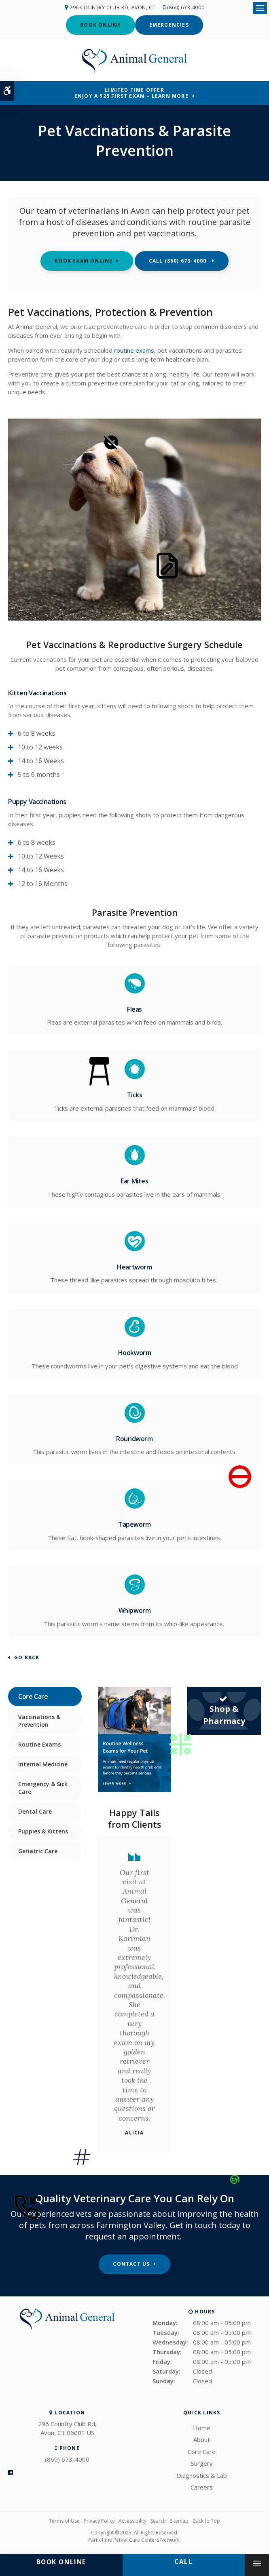  Describe the element at coordinates (27, 2206) in the screenshot. I see `incoming call notification` at that location.